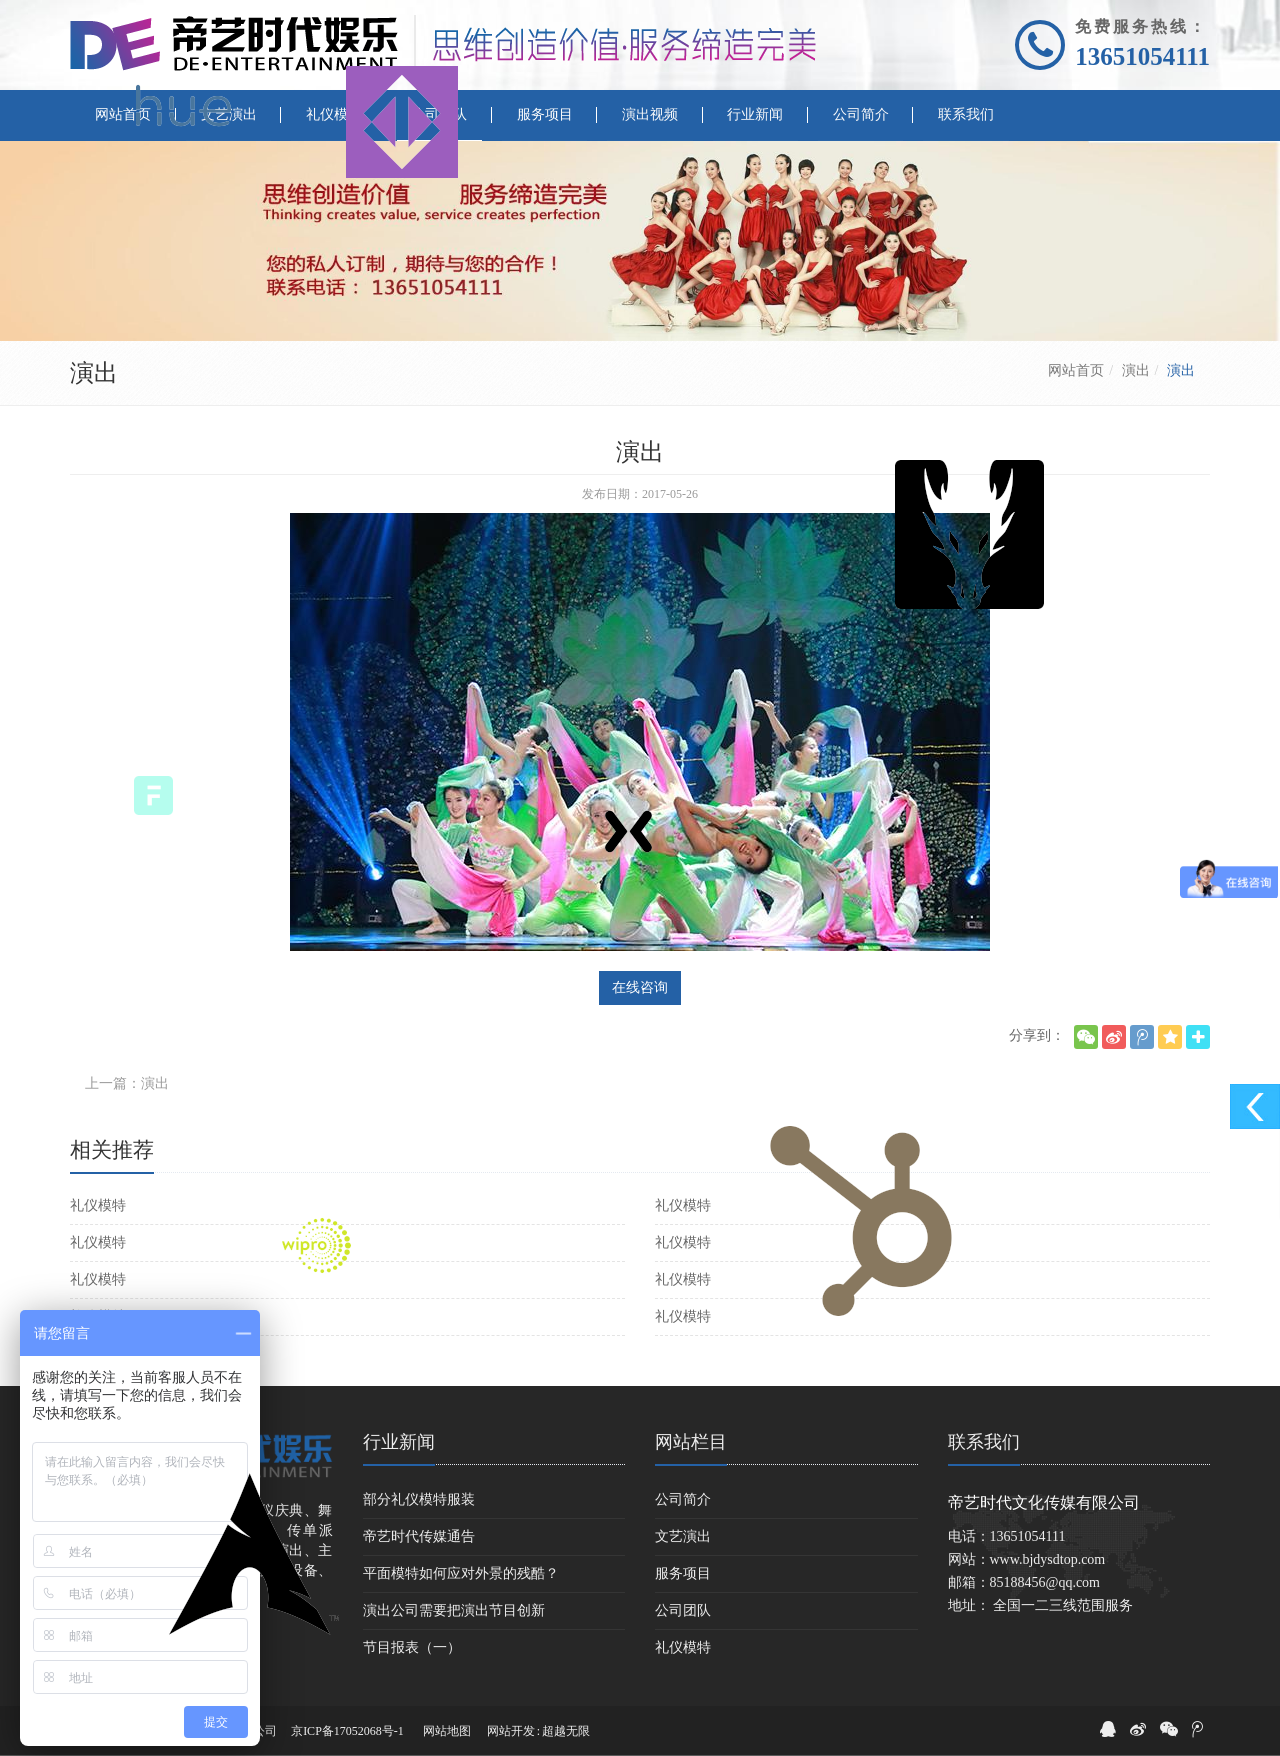  What do you see at coordinates (316, 1245) in the screenshot?
I see `visit the Wipro website or services` at bounding box center [316, 1245].